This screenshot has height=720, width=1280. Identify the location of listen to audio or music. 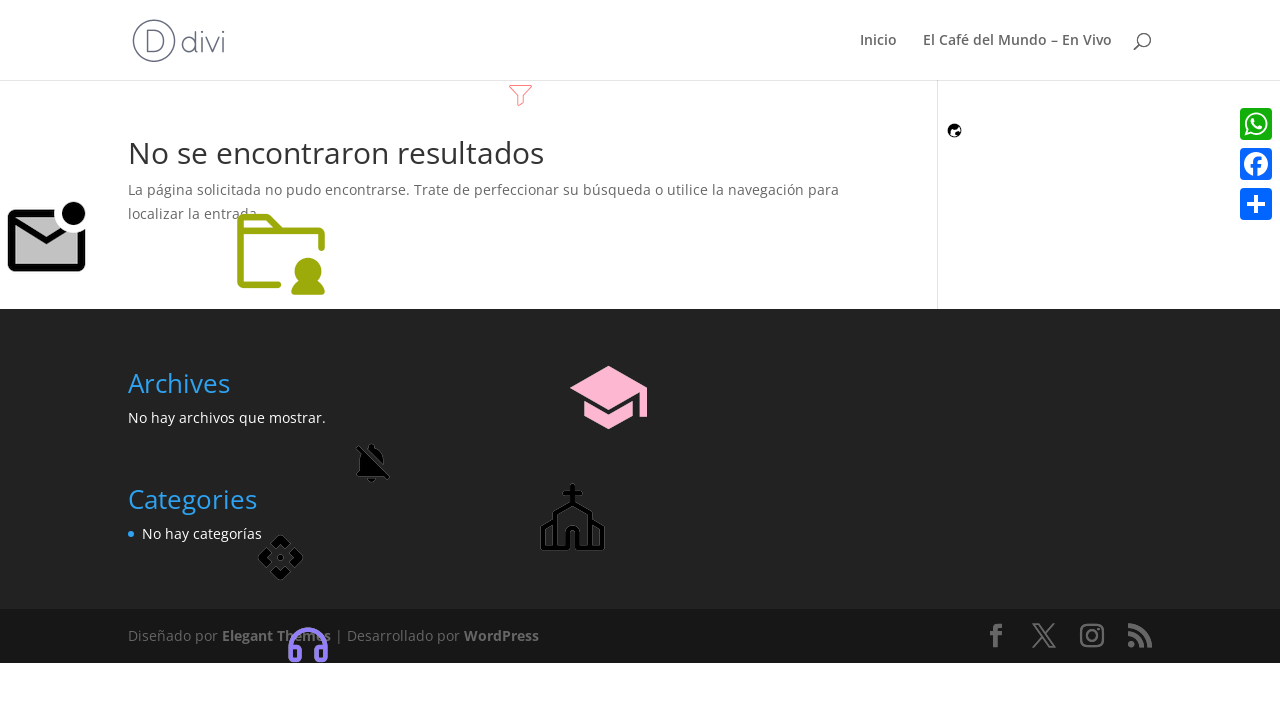
(308, 647).